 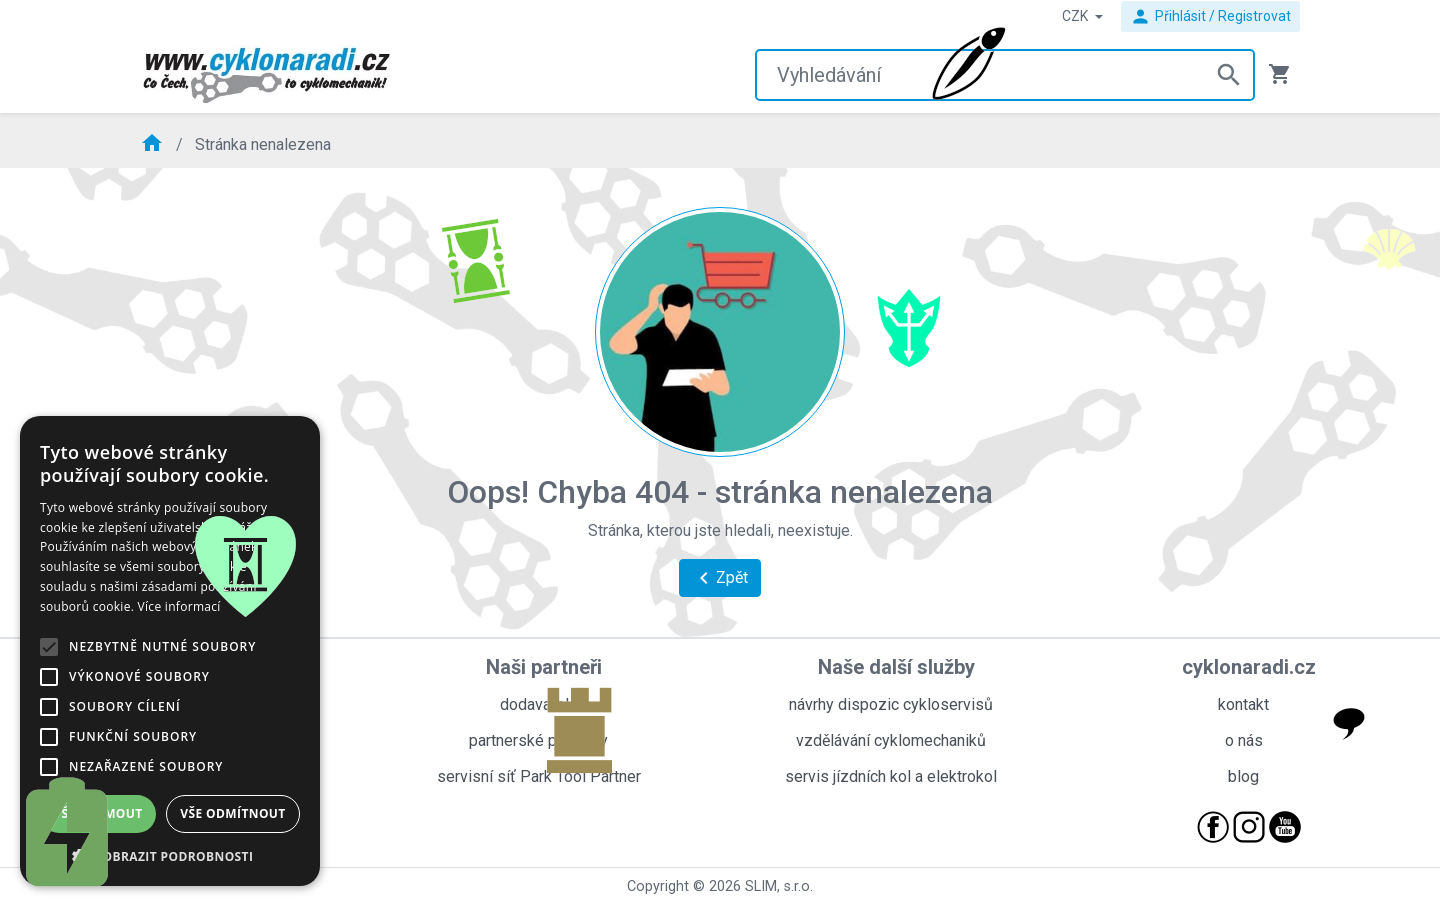 What do you see at coordinates (909, 328) in the screenshot?
I see `select trident shield weapon or defense item` at bounding box center [909, 328].